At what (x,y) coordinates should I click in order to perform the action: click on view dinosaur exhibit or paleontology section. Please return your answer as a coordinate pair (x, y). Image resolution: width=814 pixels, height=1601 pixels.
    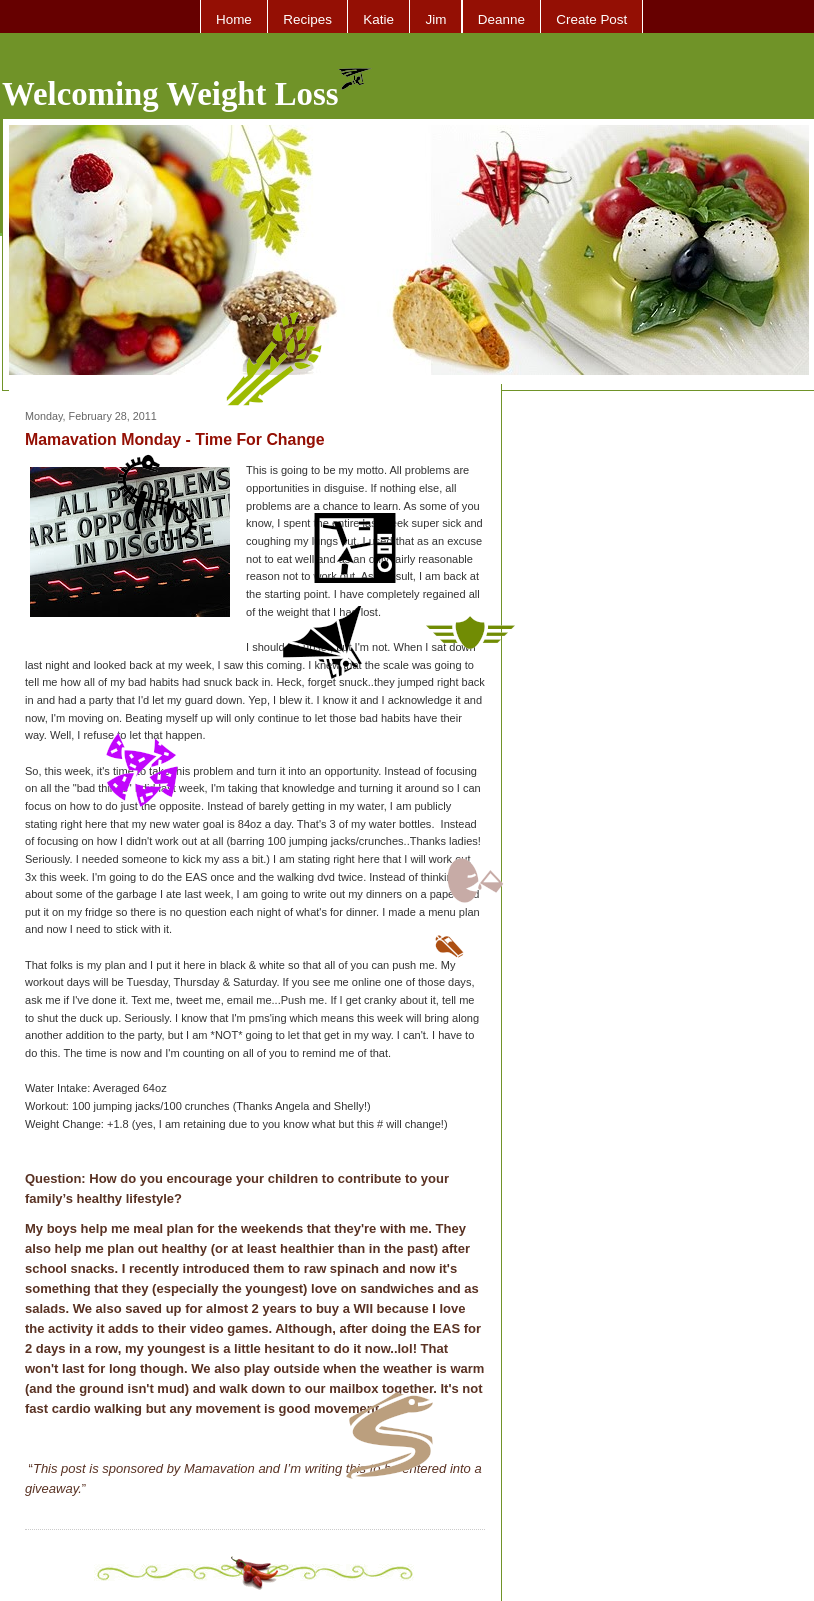
    Looking at the image, I should click on (156, 498).